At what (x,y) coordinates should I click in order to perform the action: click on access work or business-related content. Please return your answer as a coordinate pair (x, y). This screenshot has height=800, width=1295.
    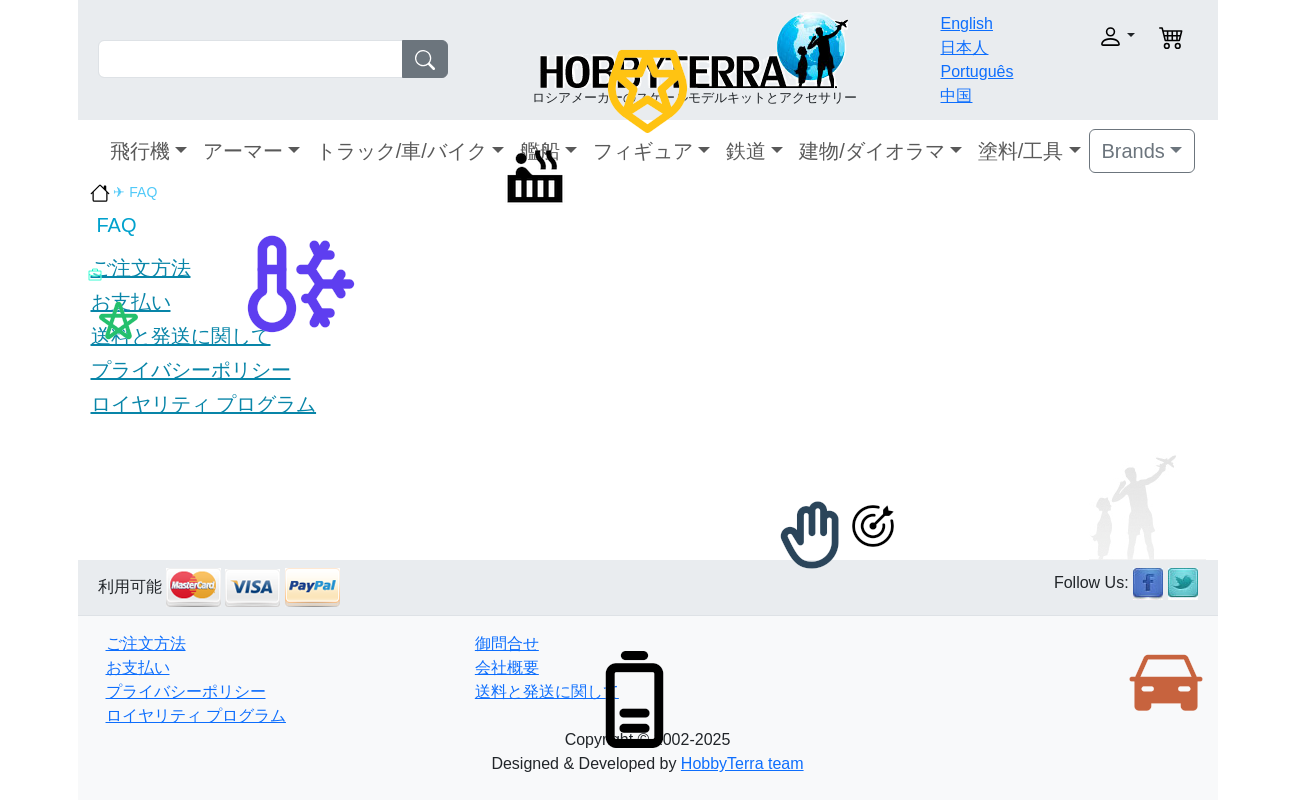
    Looking at the image, I should click on (95, 275).